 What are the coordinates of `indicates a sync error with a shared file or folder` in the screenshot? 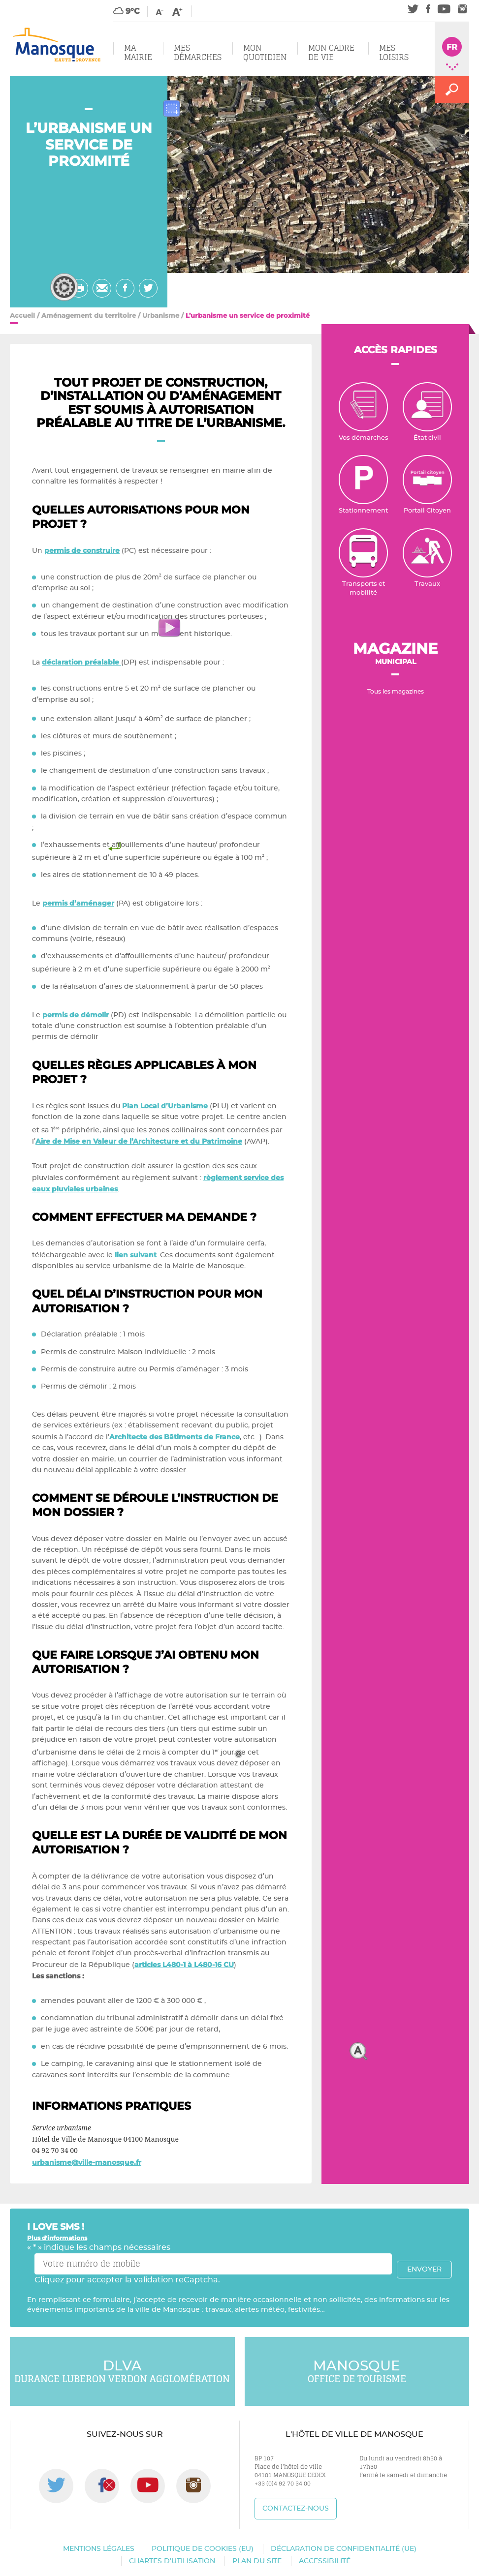 It's located at (109, 2485).